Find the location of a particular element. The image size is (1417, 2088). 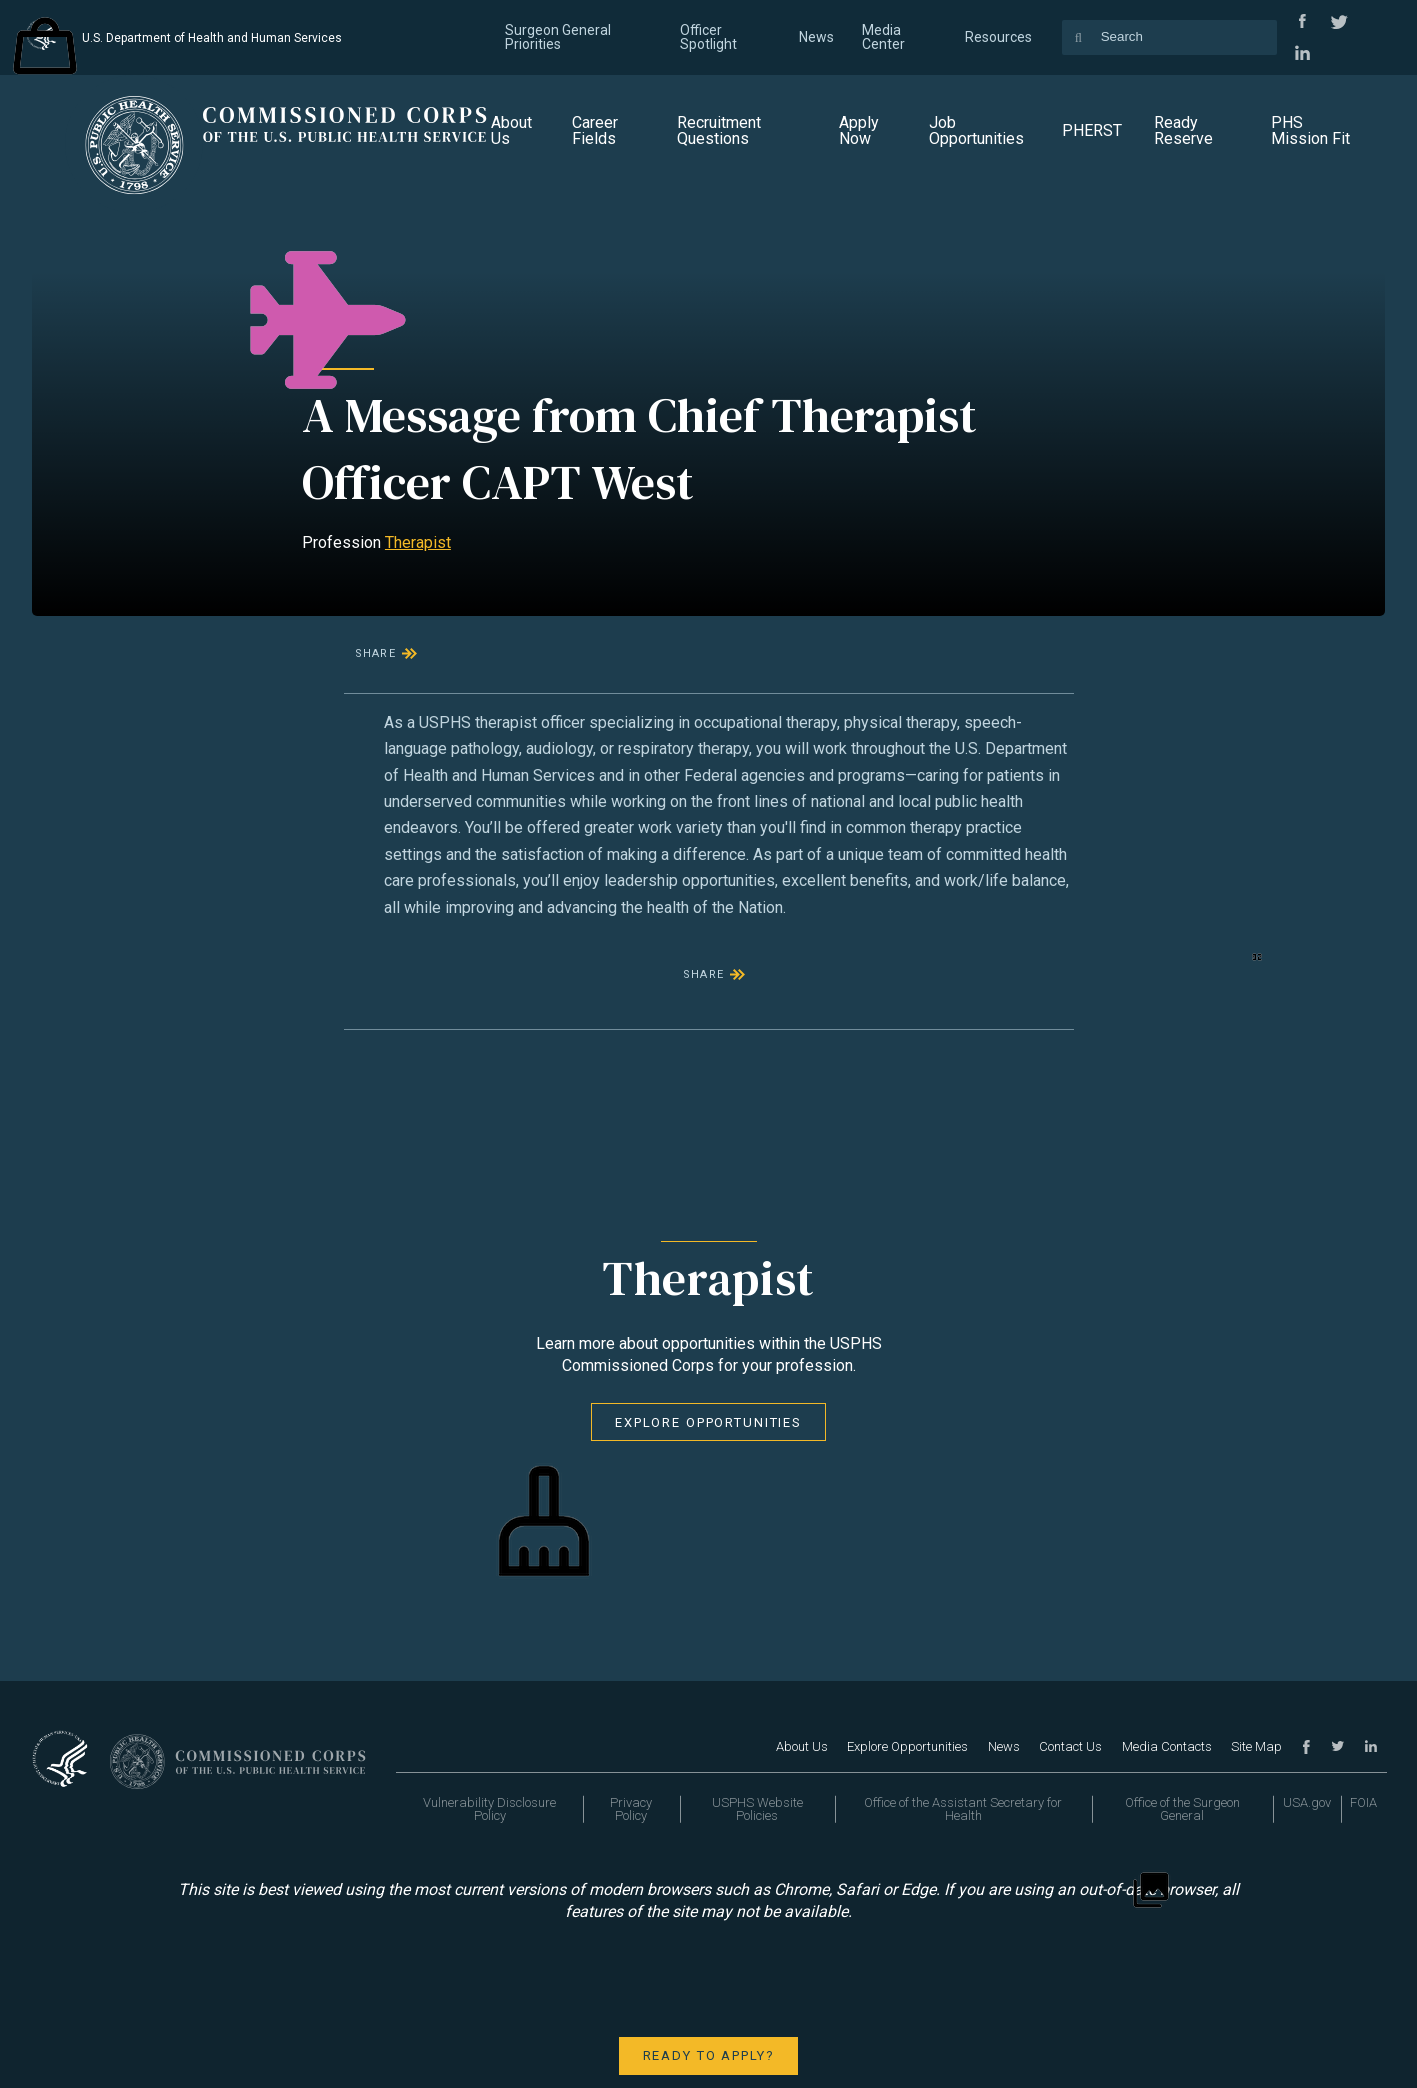

access your shopping bag is located at coordinates (45, 49).